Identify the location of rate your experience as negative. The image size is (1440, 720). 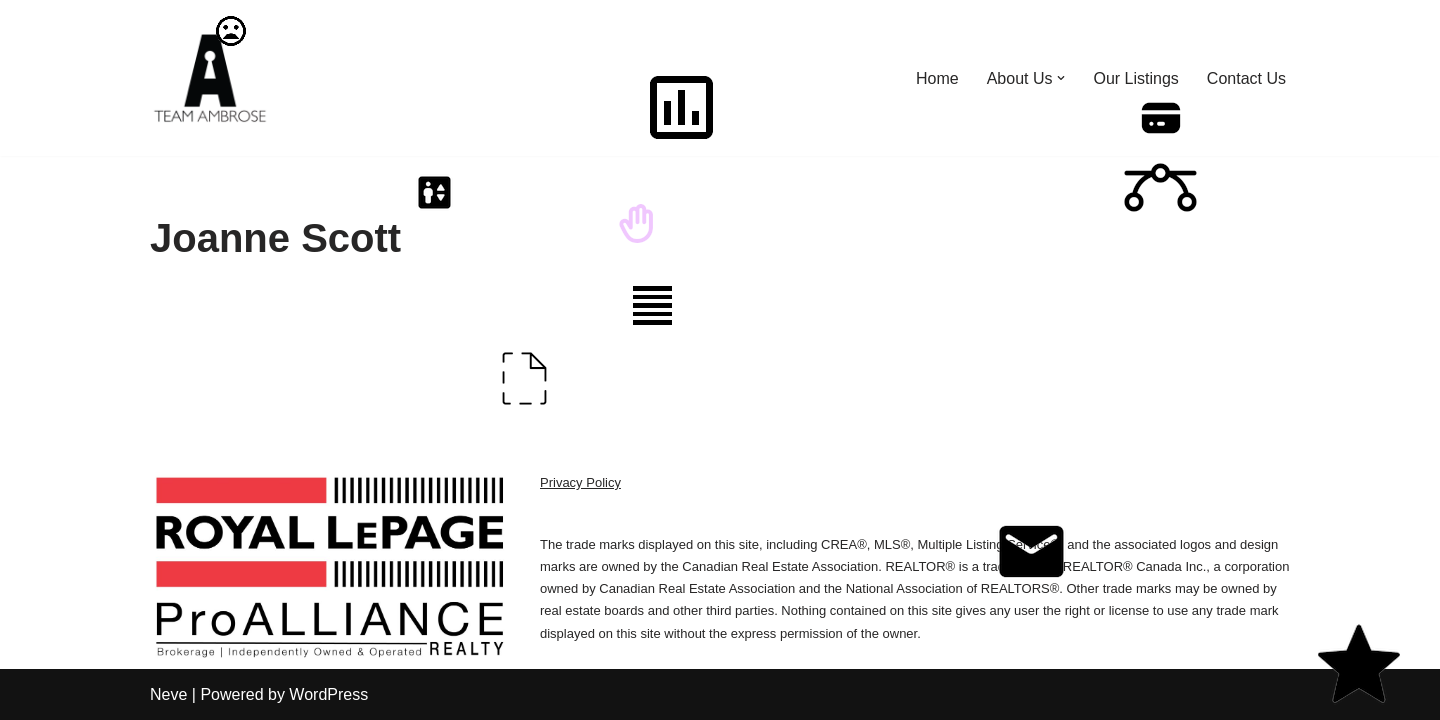
(231, 31).